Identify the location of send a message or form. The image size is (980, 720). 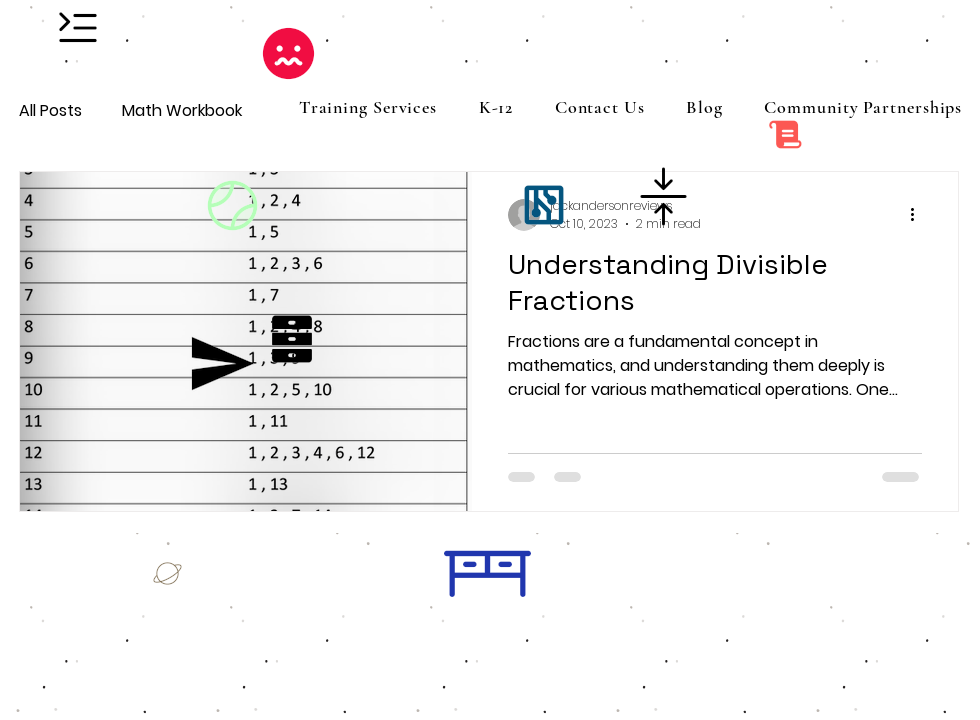
(221, 363).